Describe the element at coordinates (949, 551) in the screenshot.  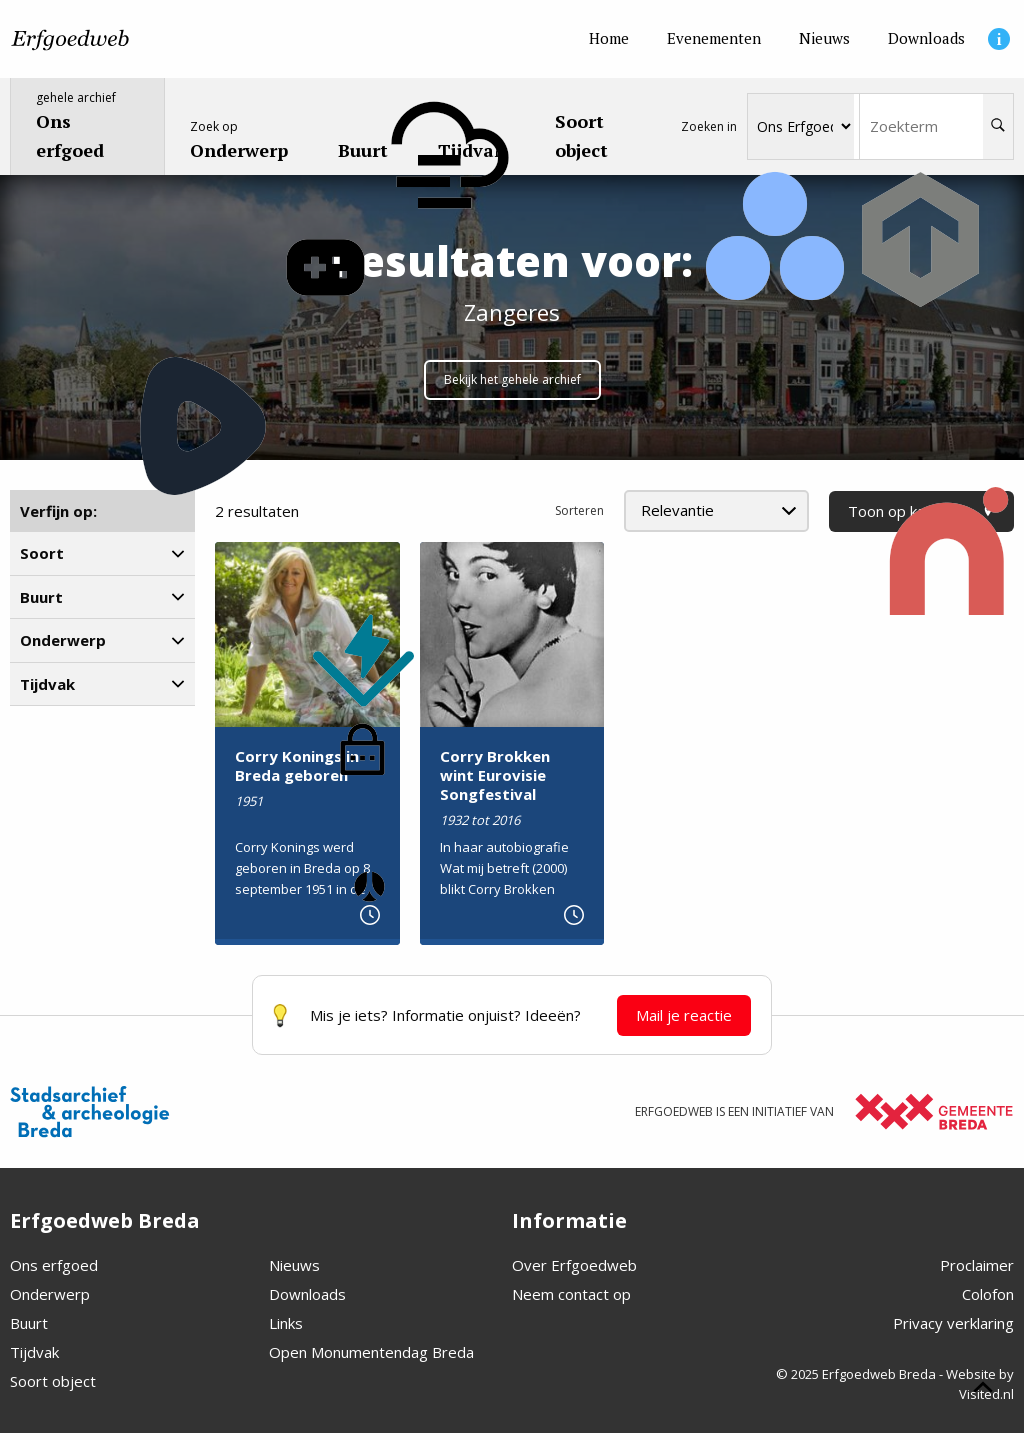
I see `namebase brand logo` at that location.